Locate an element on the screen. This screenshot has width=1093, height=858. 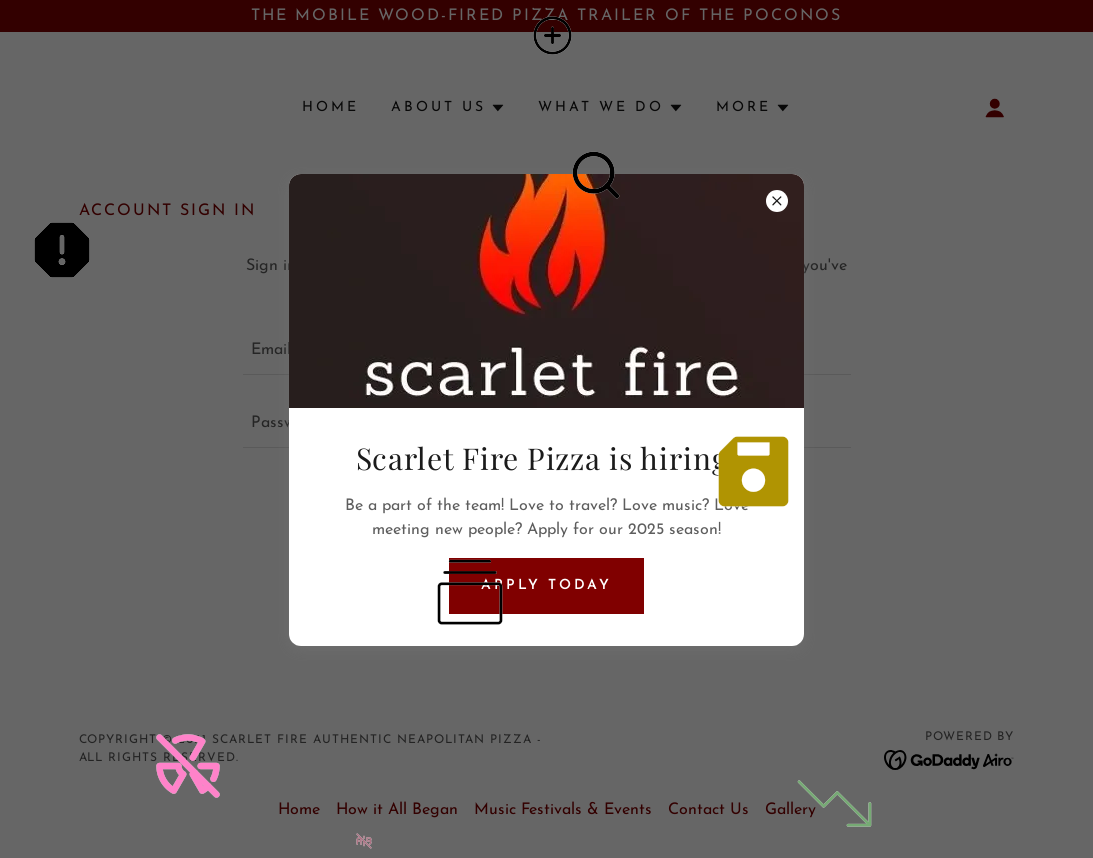
indicates a downward trend or decline in data is located at coordinates (834, 803).